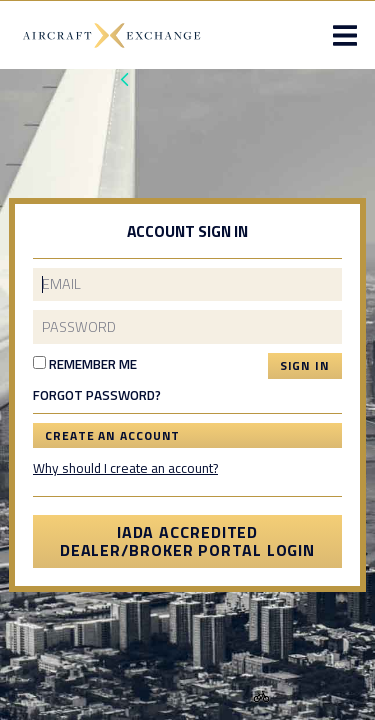 Image resolution: width=375 pixels, height=720 pixels. Describe the element at coordinates (261, 696) in the screenshot. I see `access bike rental or cycling options` at that location.